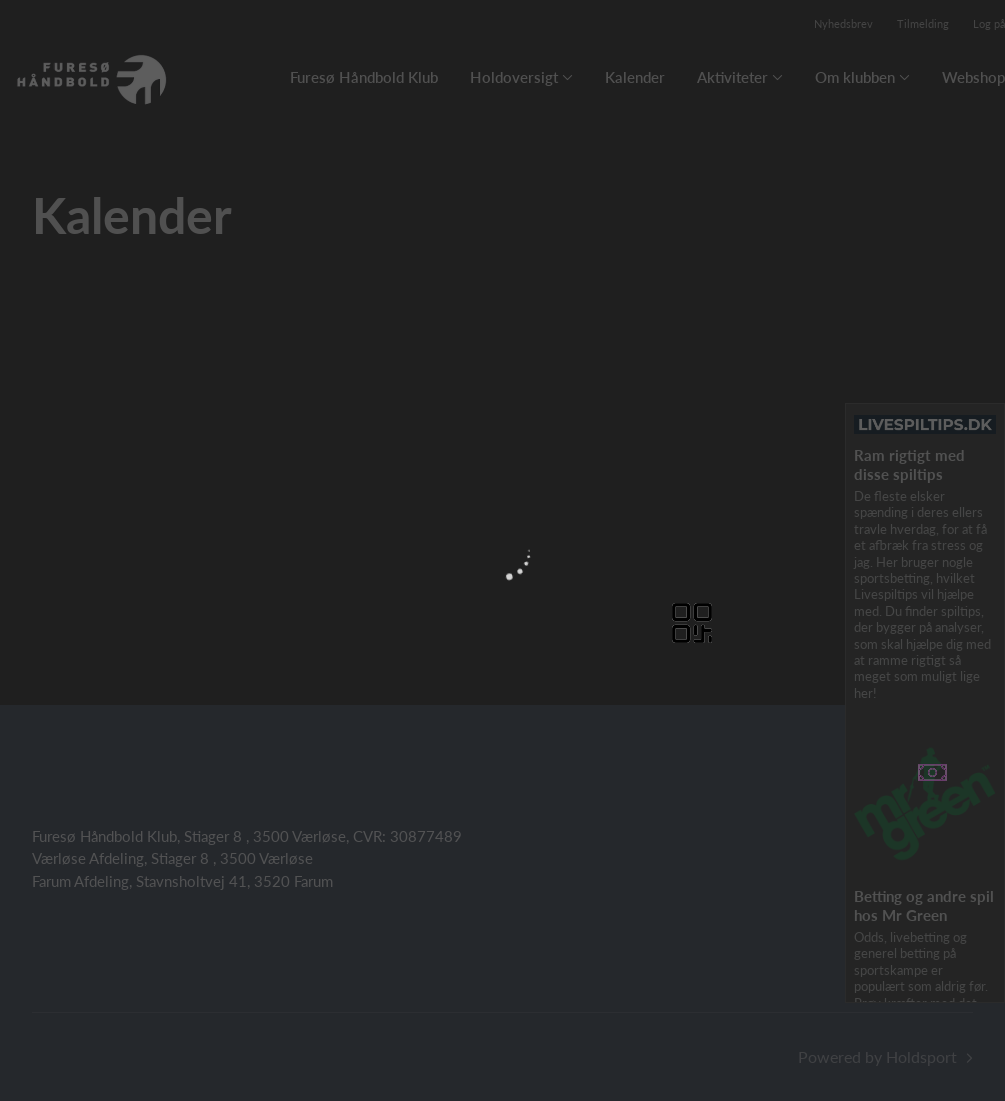  Describe the element at coordinates (692, 623) in the screenshot. I see `scan or display a QR code` at that location.